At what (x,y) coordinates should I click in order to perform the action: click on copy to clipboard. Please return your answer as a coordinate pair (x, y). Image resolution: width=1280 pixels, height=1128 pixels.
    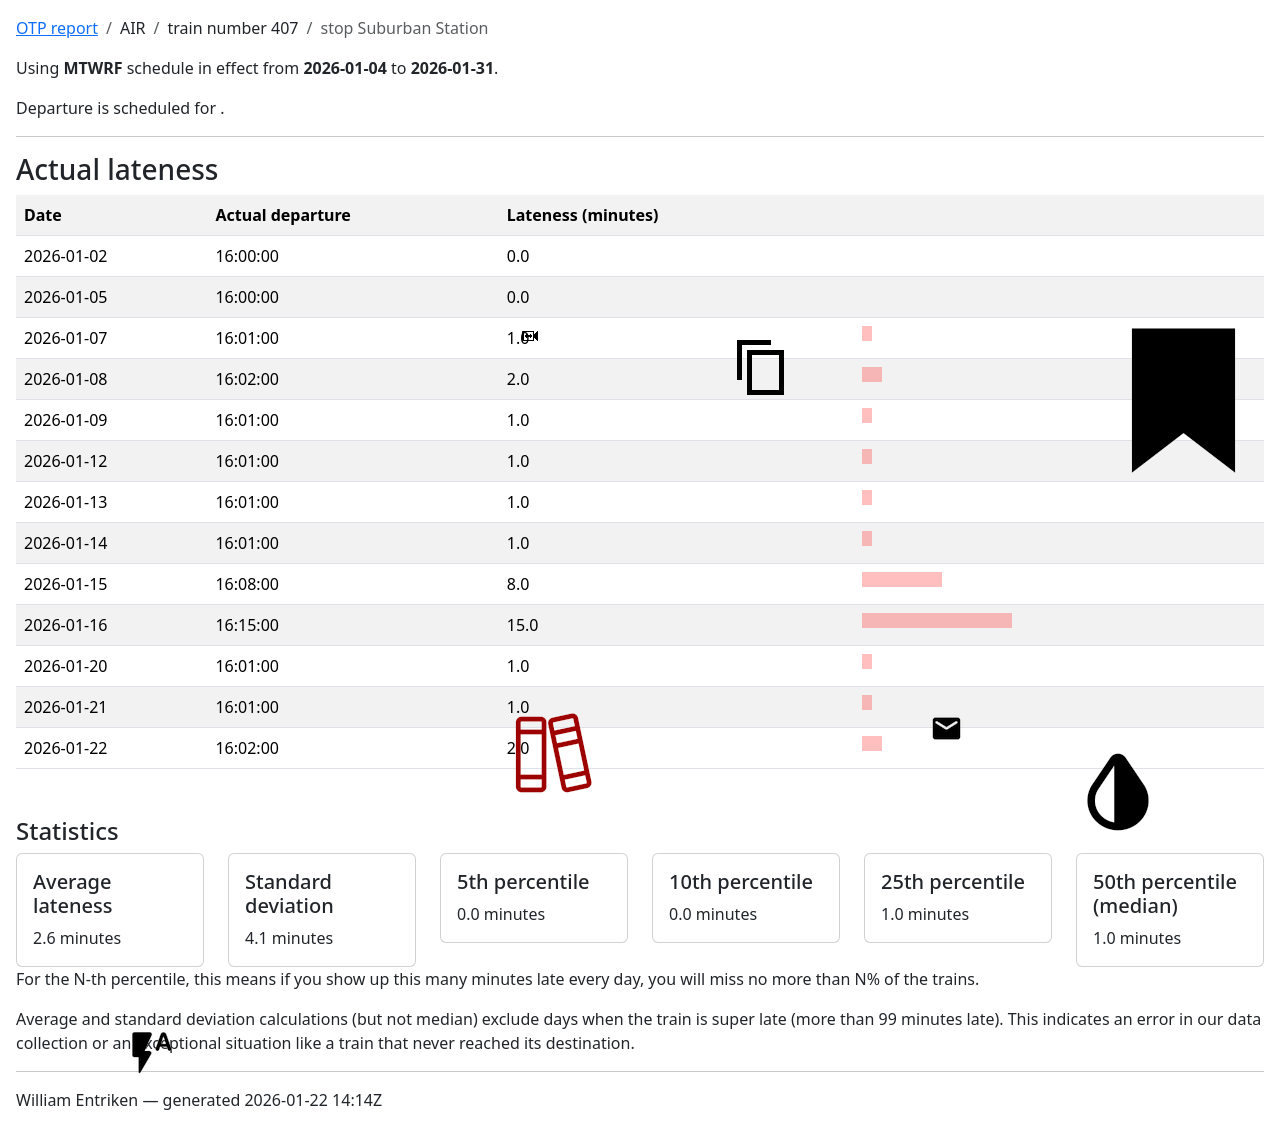
    Looking at the image, I should click on (761, 367).